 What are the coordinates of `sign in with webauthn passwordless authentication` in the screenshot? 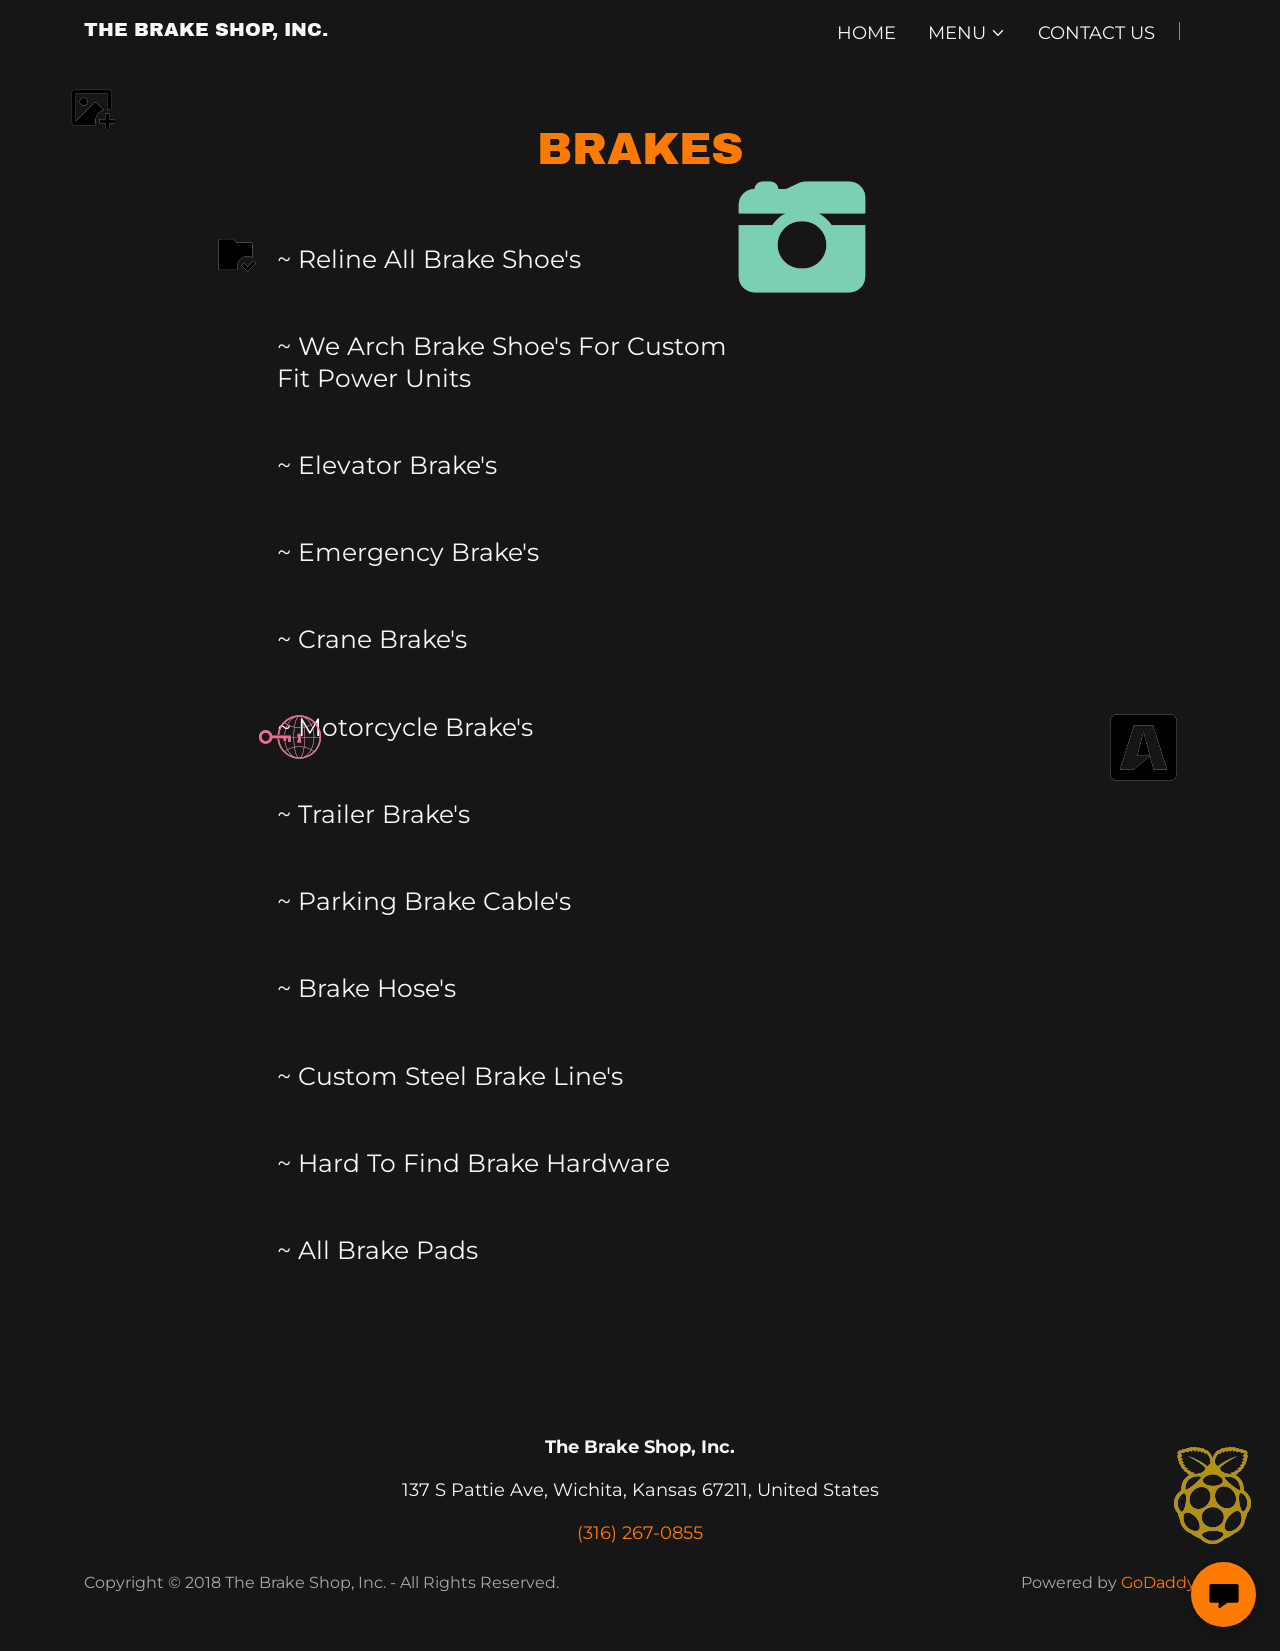 It's located at (290, 737).